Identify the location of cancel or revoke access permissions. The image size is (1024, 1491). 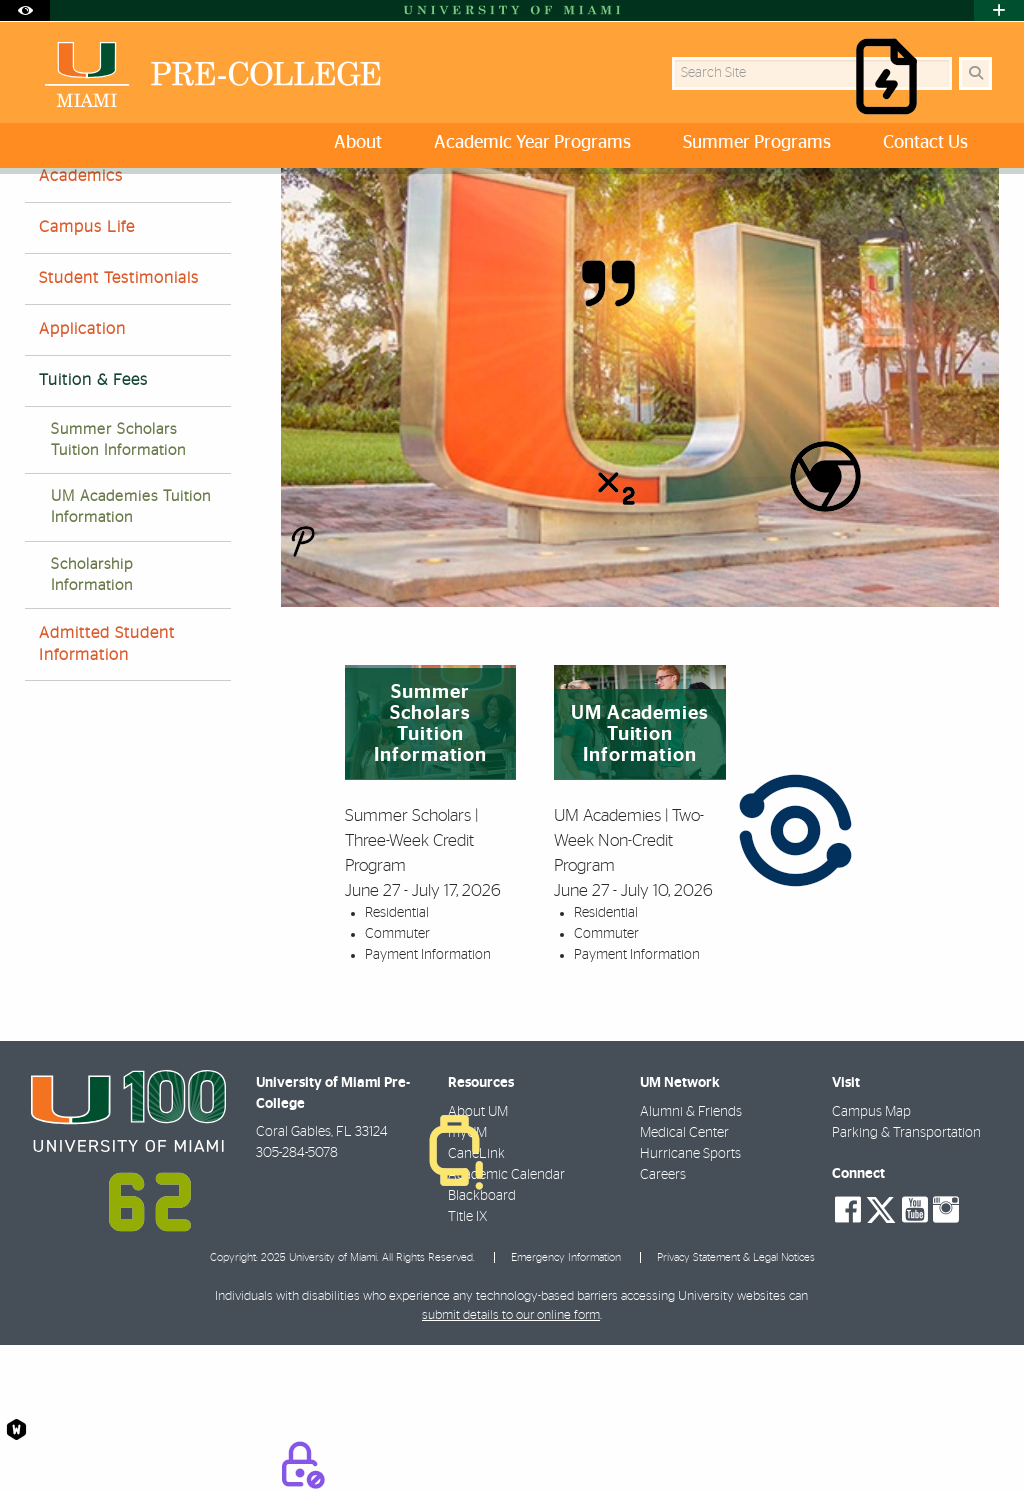
(300, 1464).